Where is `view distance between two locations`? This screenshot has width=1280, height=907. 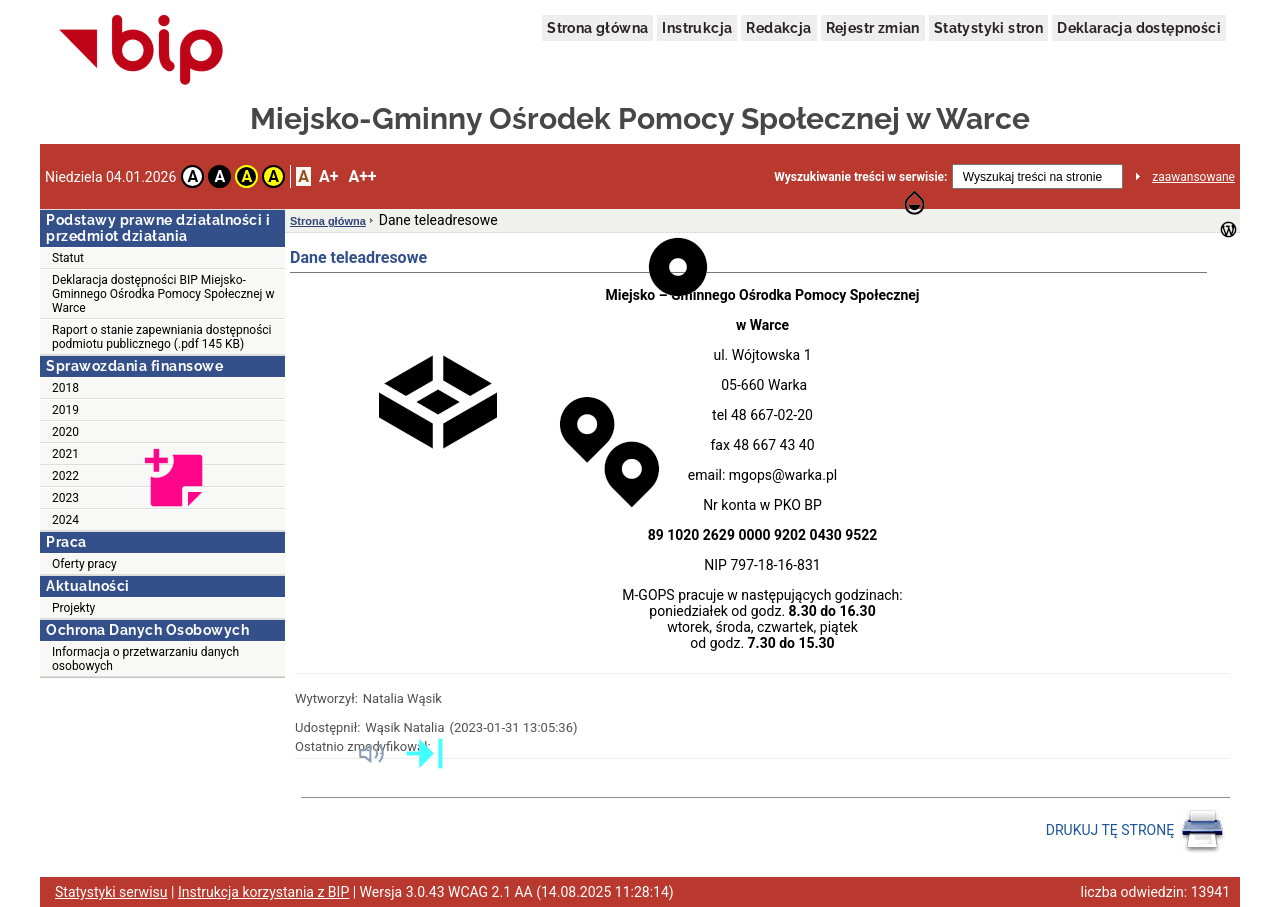
view distance between two locations is located at coordinates (609, 451).